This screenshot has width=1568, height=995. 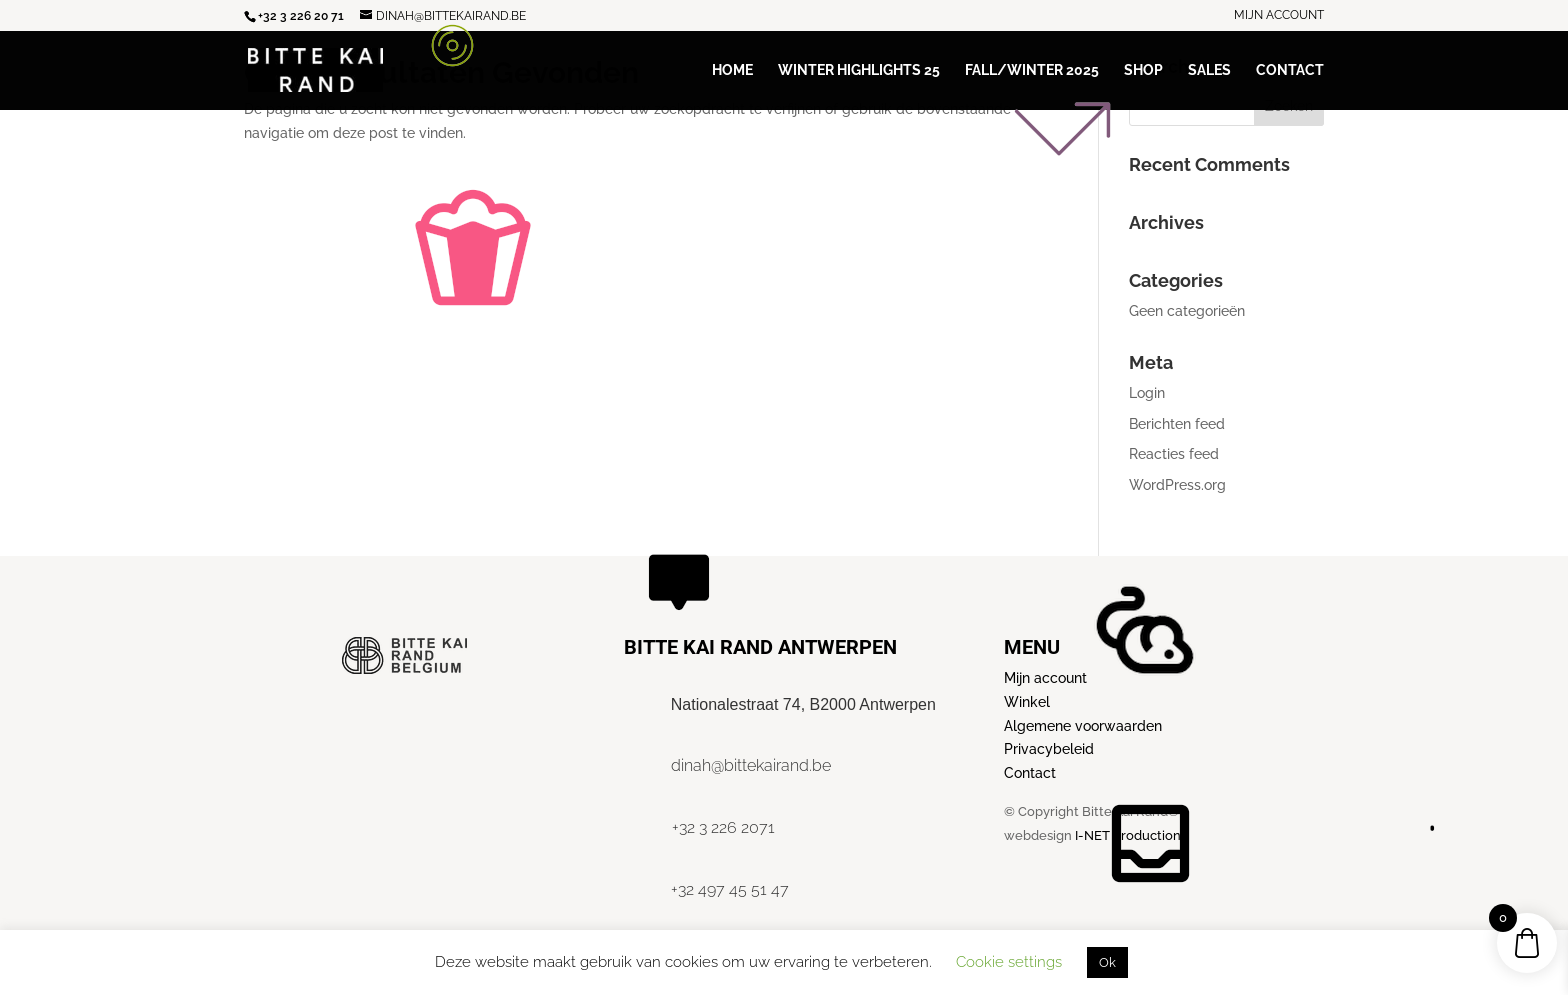 I want to click on access music or audio library, so click(x=452, y=45).